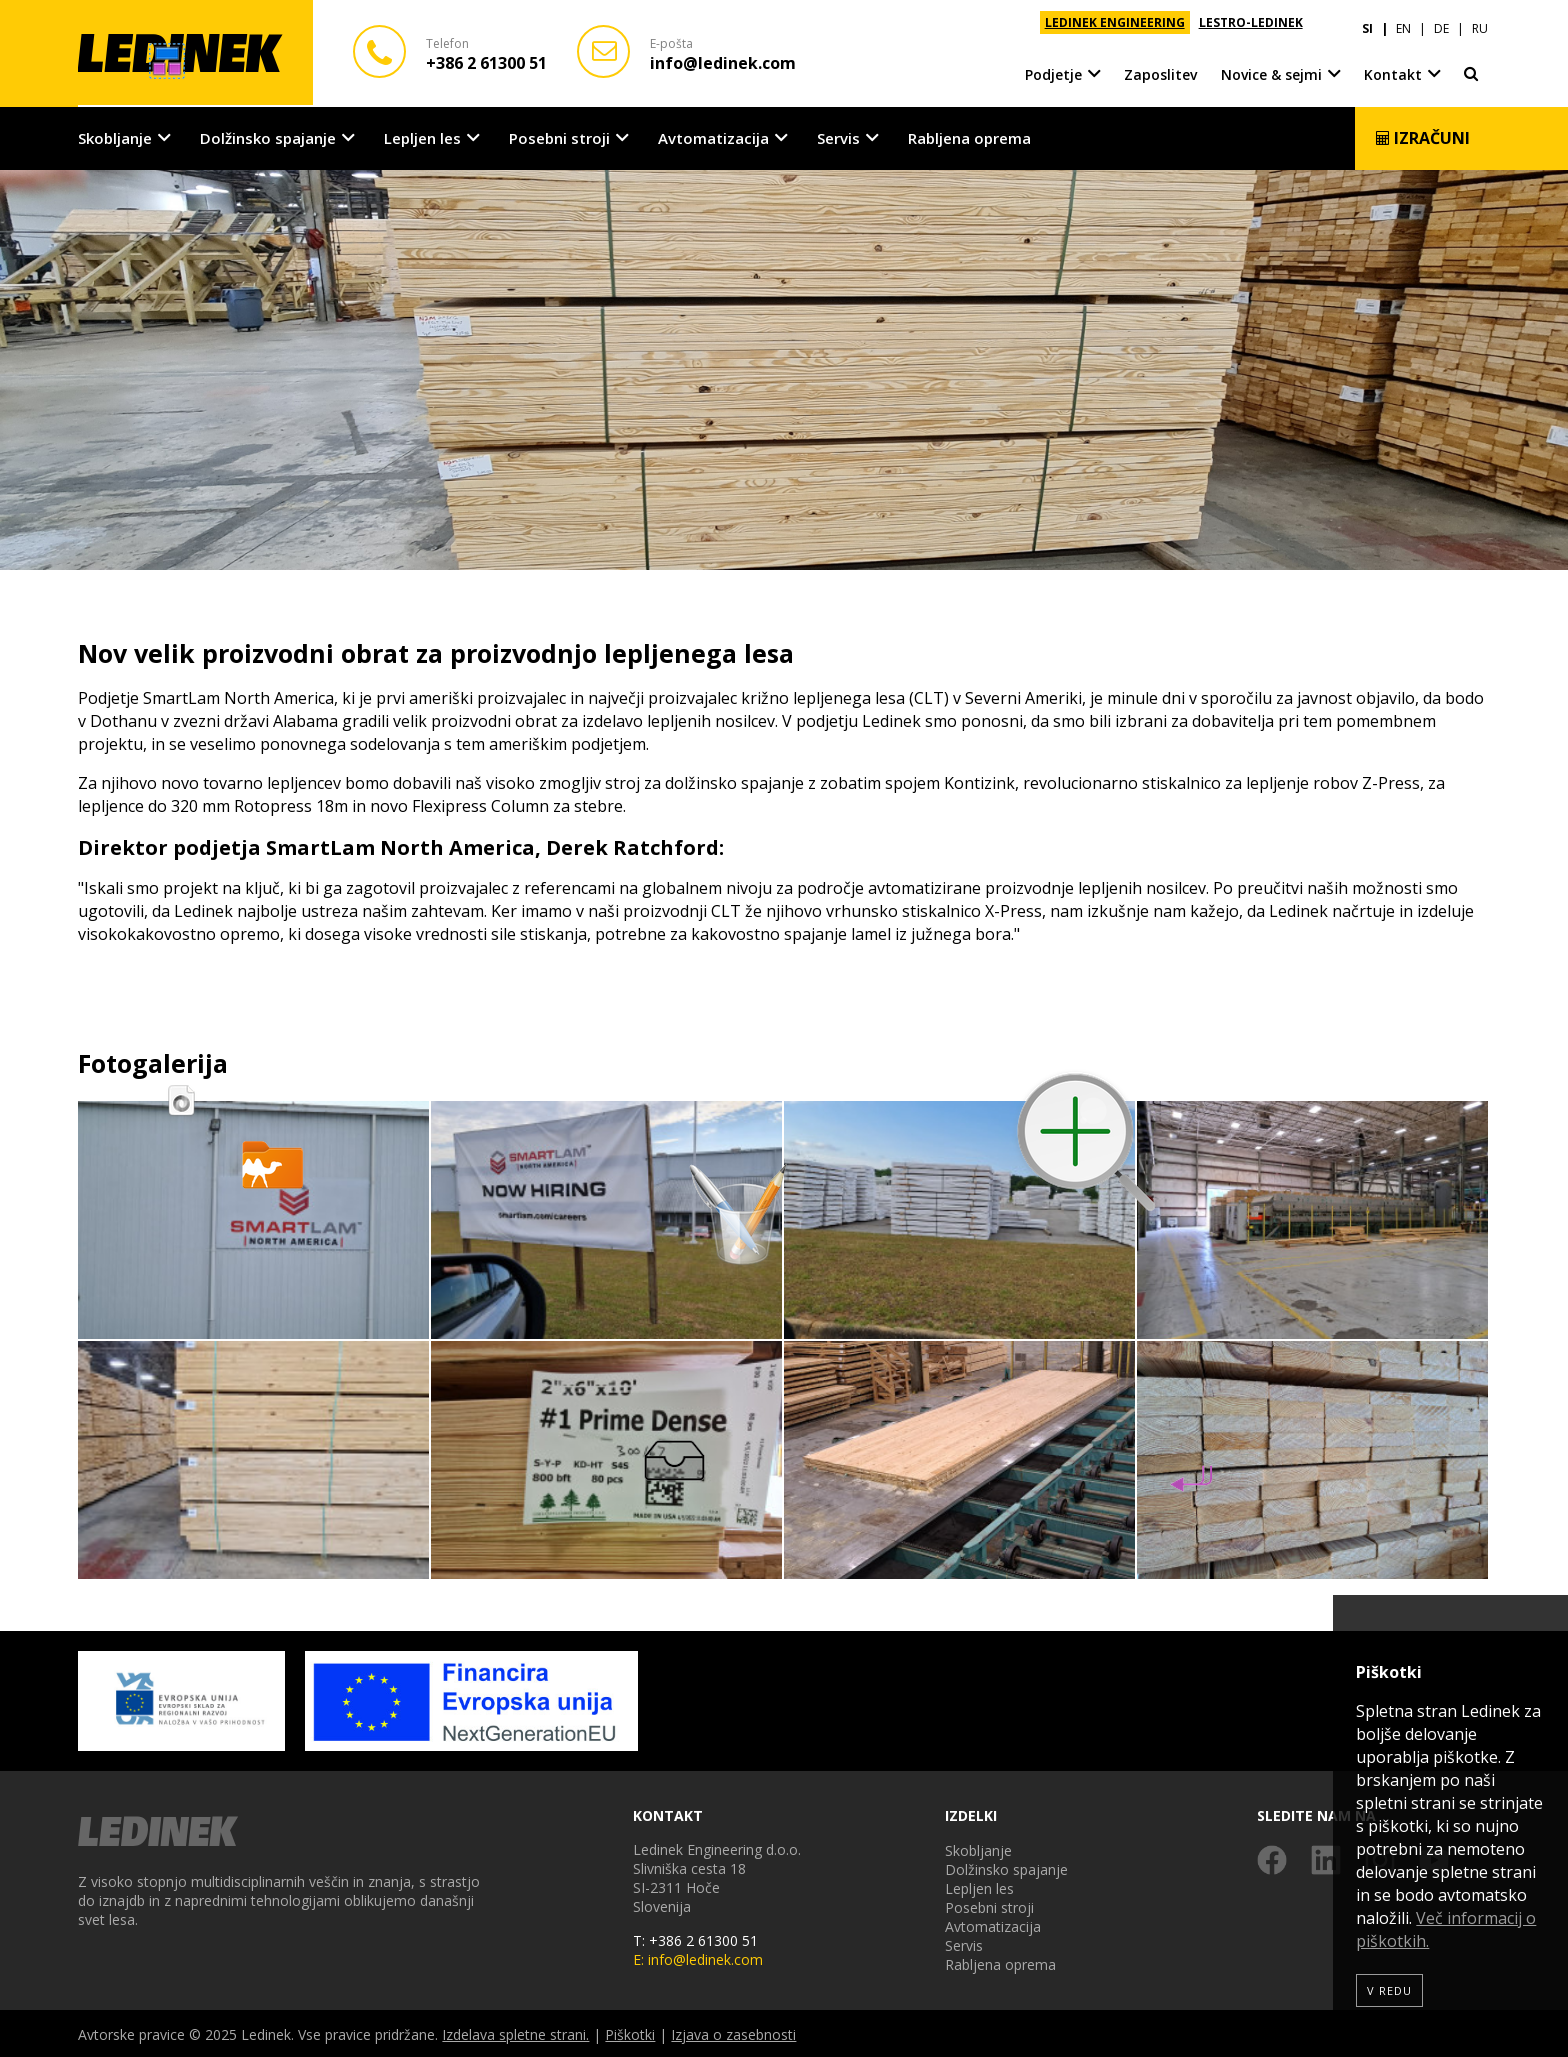 This screenshot has height=2057, width=1568. What do you see at coordinates (740, 1213) in the screenshot?
I see `access office and productivity applications` at bounding box center [740, 1213].